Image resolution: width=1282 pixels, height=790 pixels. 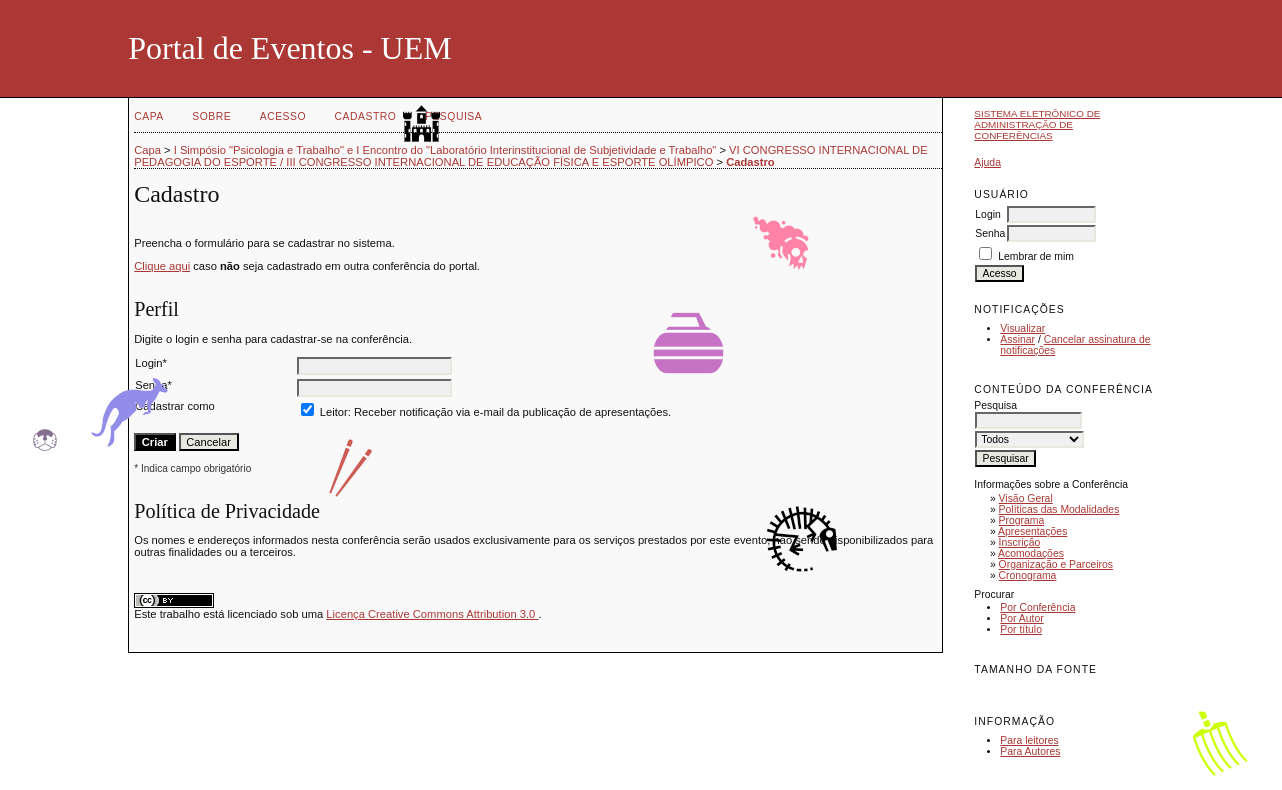 I want to click on indicates australian content or region, so click(x=129, y=412).